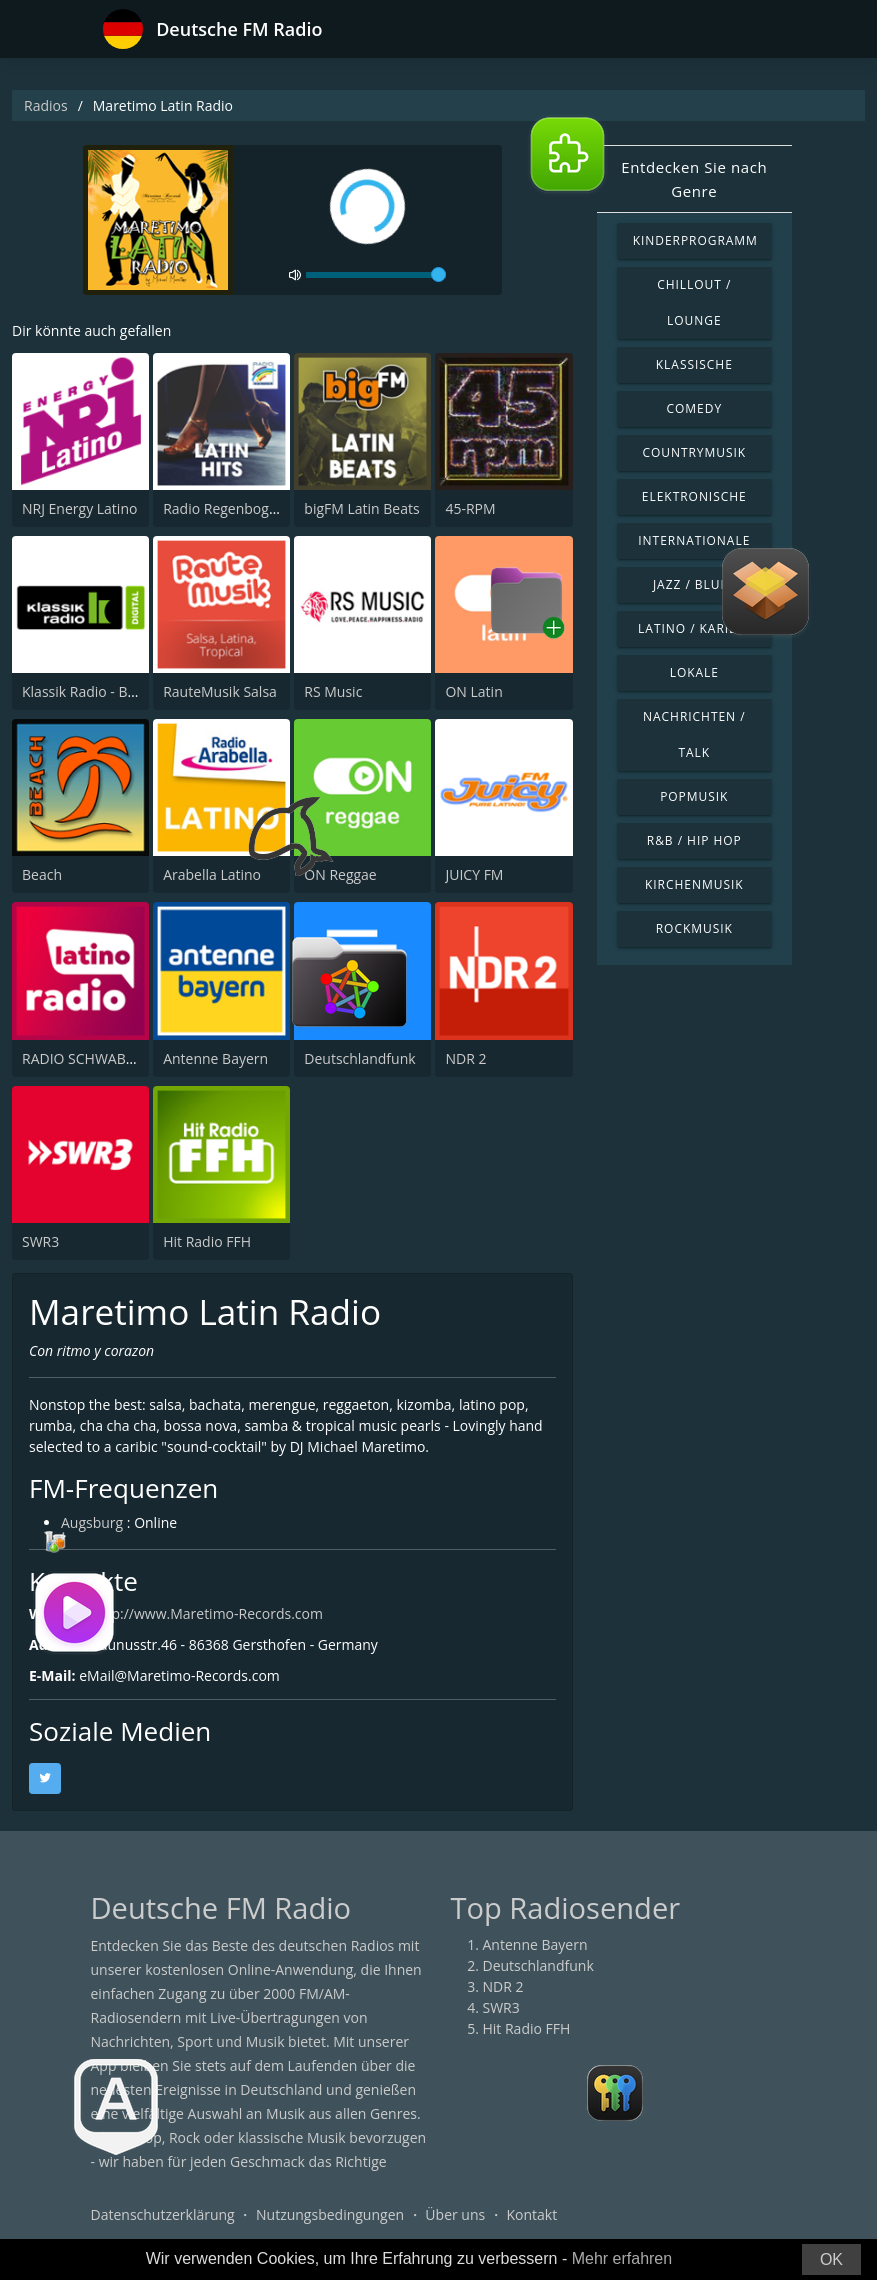  I want to click on open the passwords app, so click(615, 2093).